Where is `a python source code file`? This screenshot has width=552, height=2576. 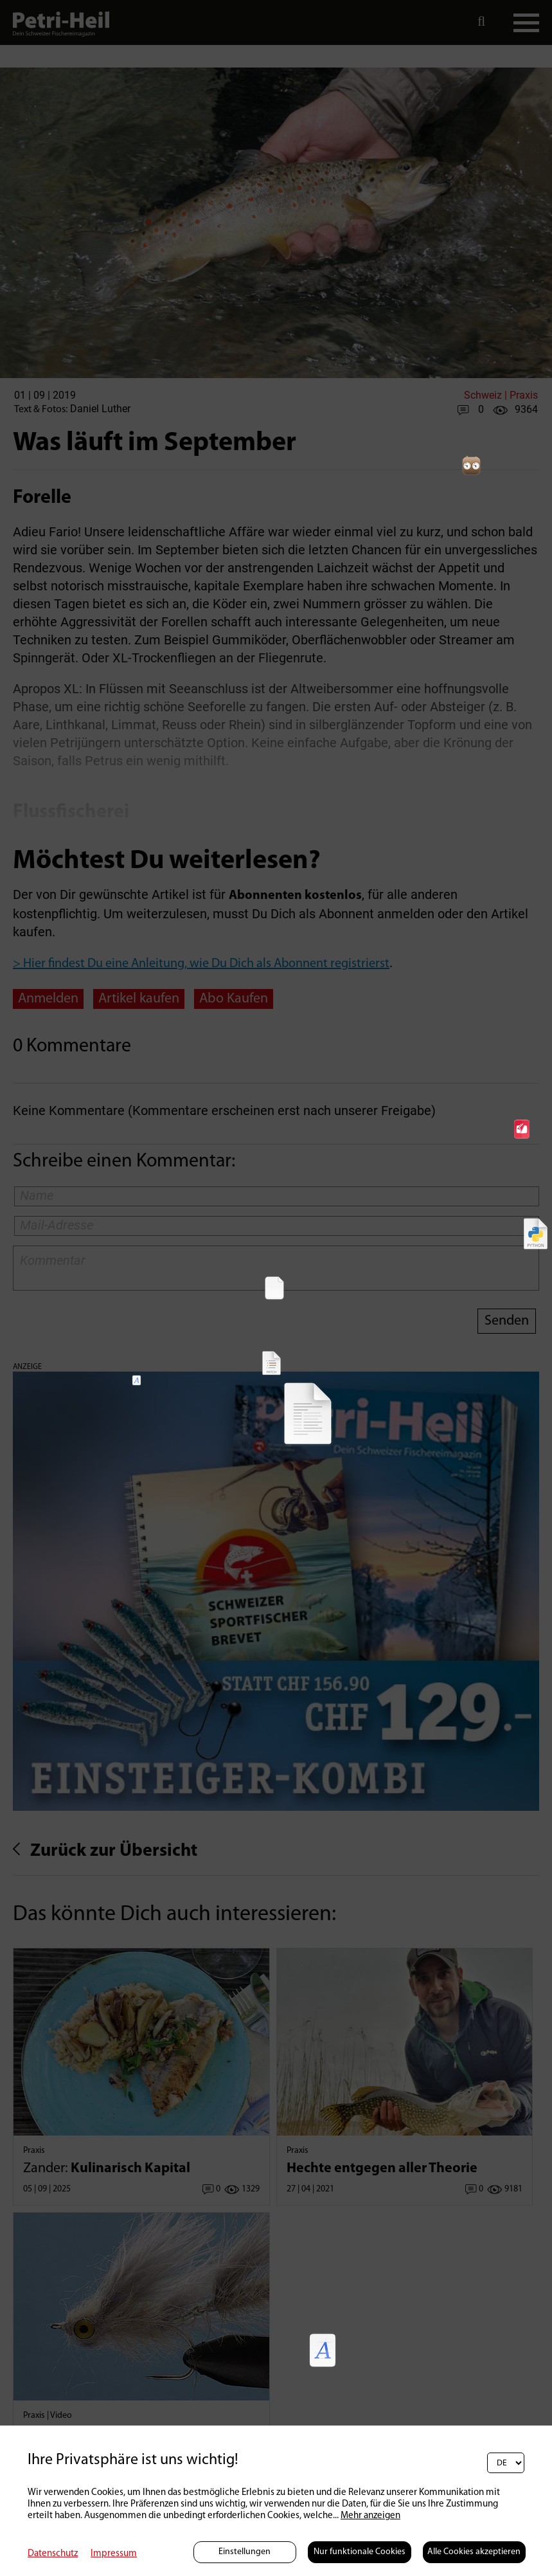
a python source code file is located at coordinates (535, 1234).